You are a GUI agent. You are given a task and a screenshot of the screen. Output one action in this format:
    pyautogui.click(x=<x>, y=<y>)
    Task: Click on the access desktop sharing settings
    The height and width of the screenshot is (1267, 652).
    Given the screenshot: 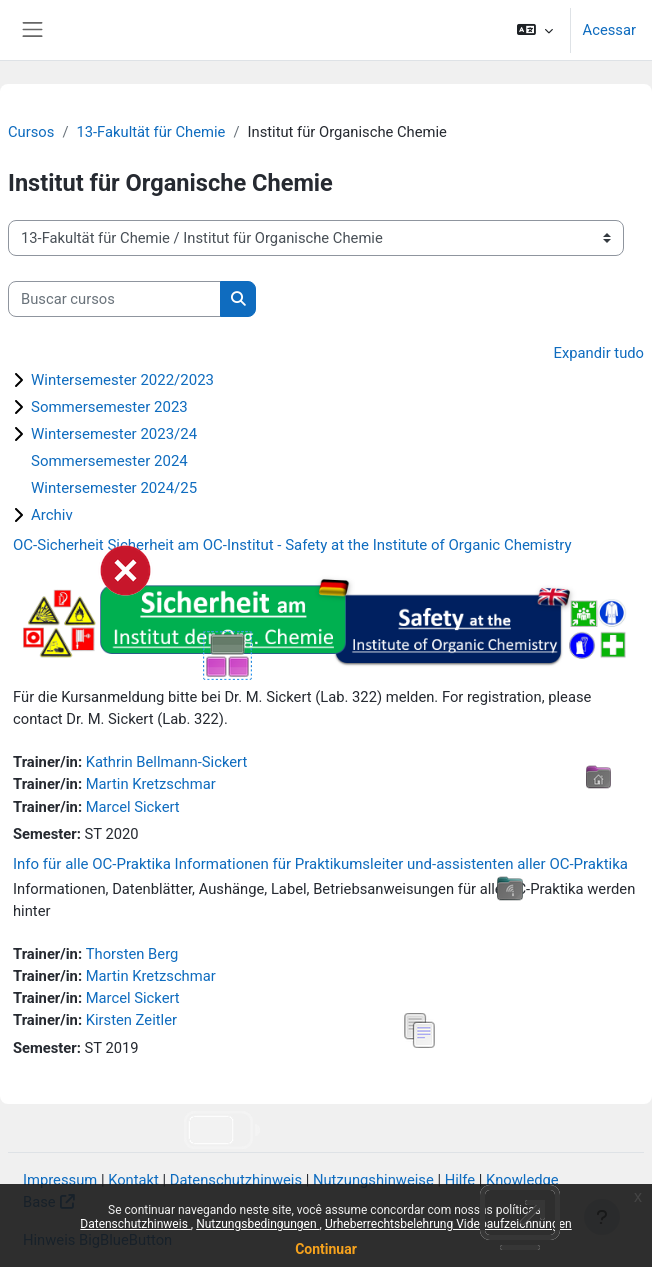 What is the action you would take?
    pyautogui.click(x=520, y=1215)
    